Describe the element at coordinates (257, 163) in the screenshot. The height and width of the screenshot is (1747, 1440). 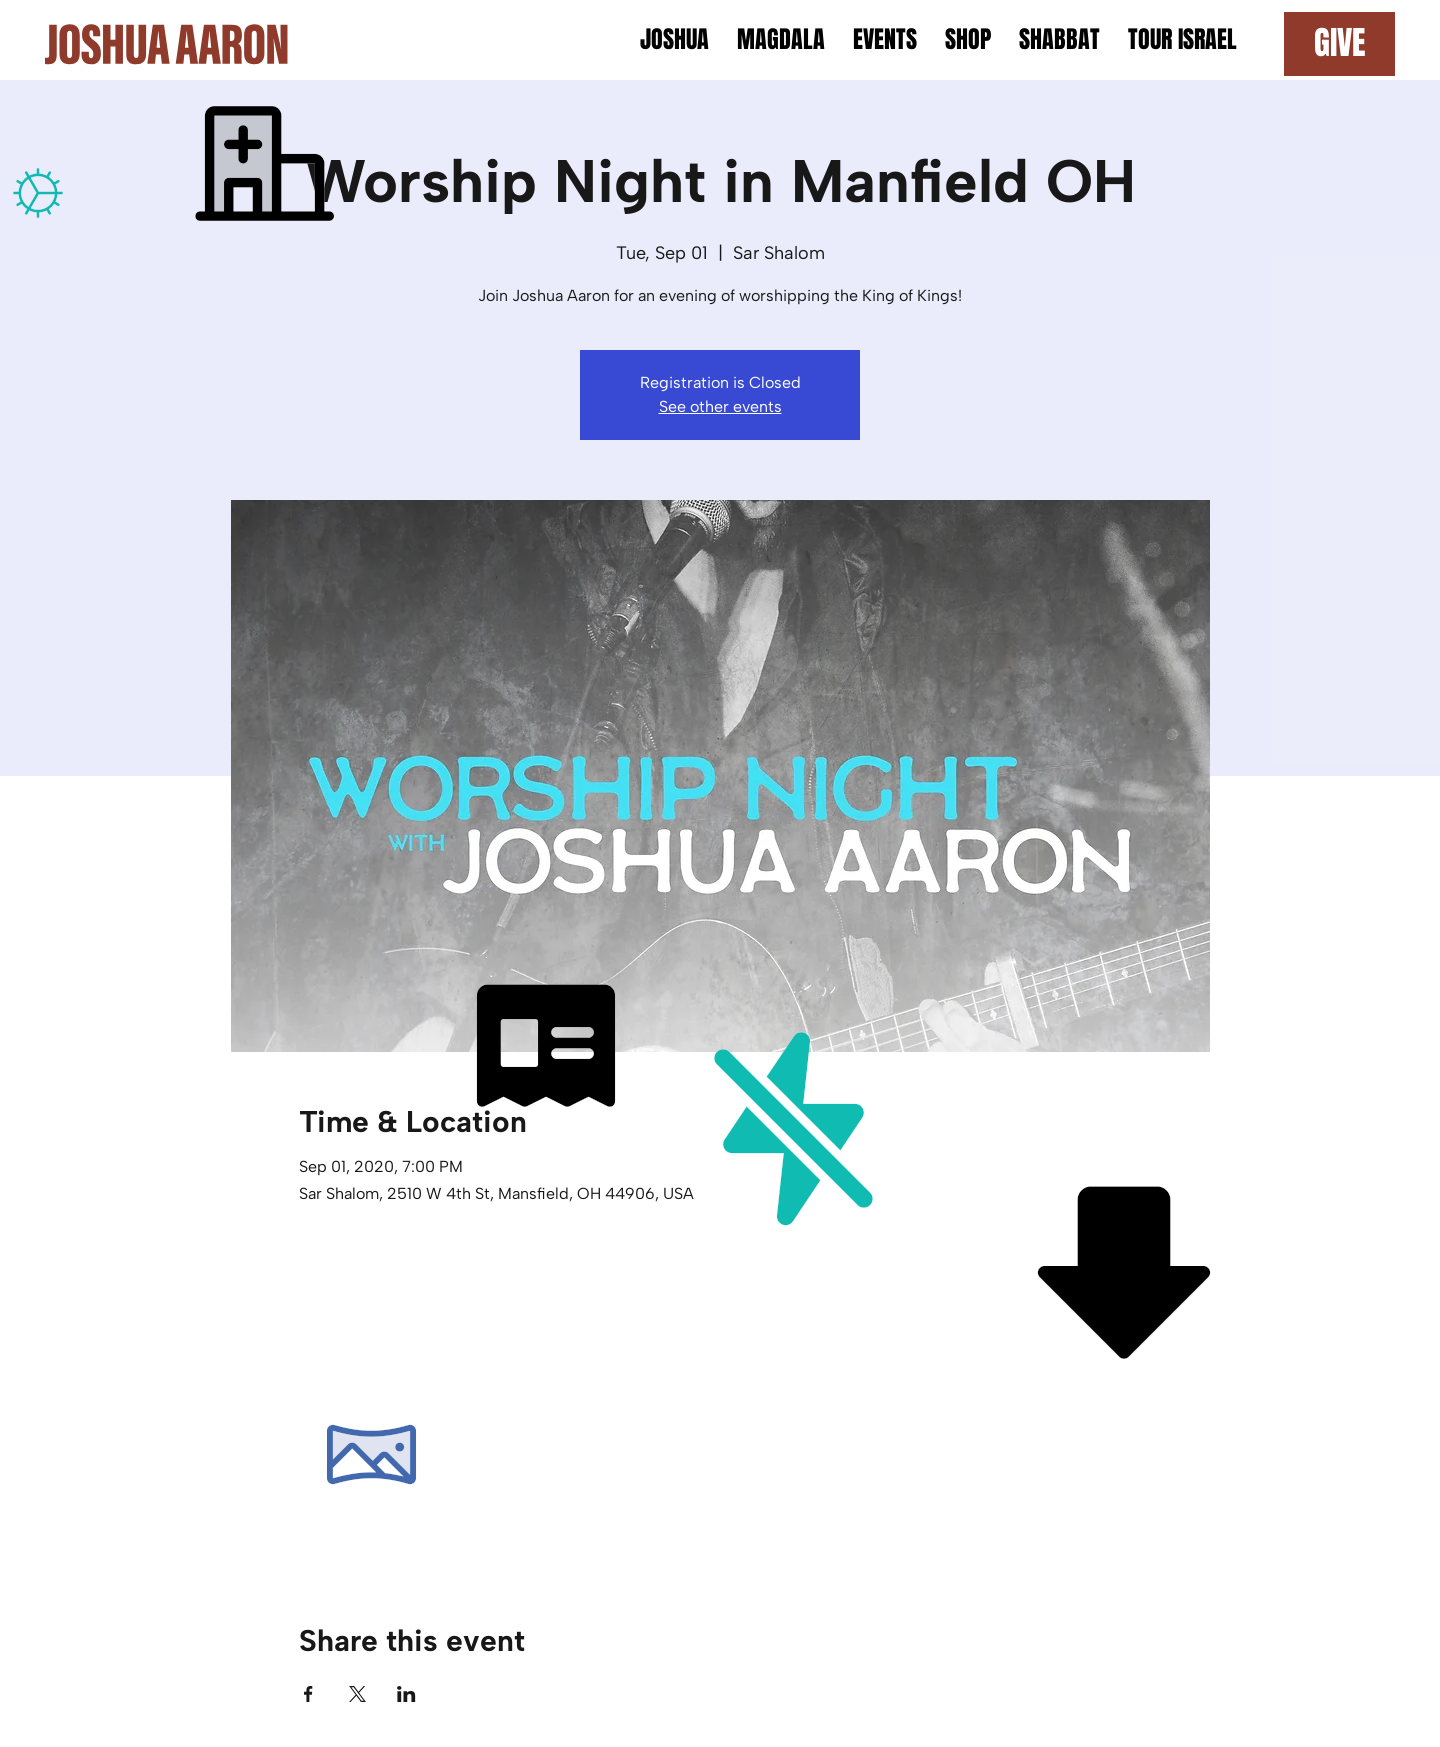
I see `find nearby hospitals or medical facilities` at that location.